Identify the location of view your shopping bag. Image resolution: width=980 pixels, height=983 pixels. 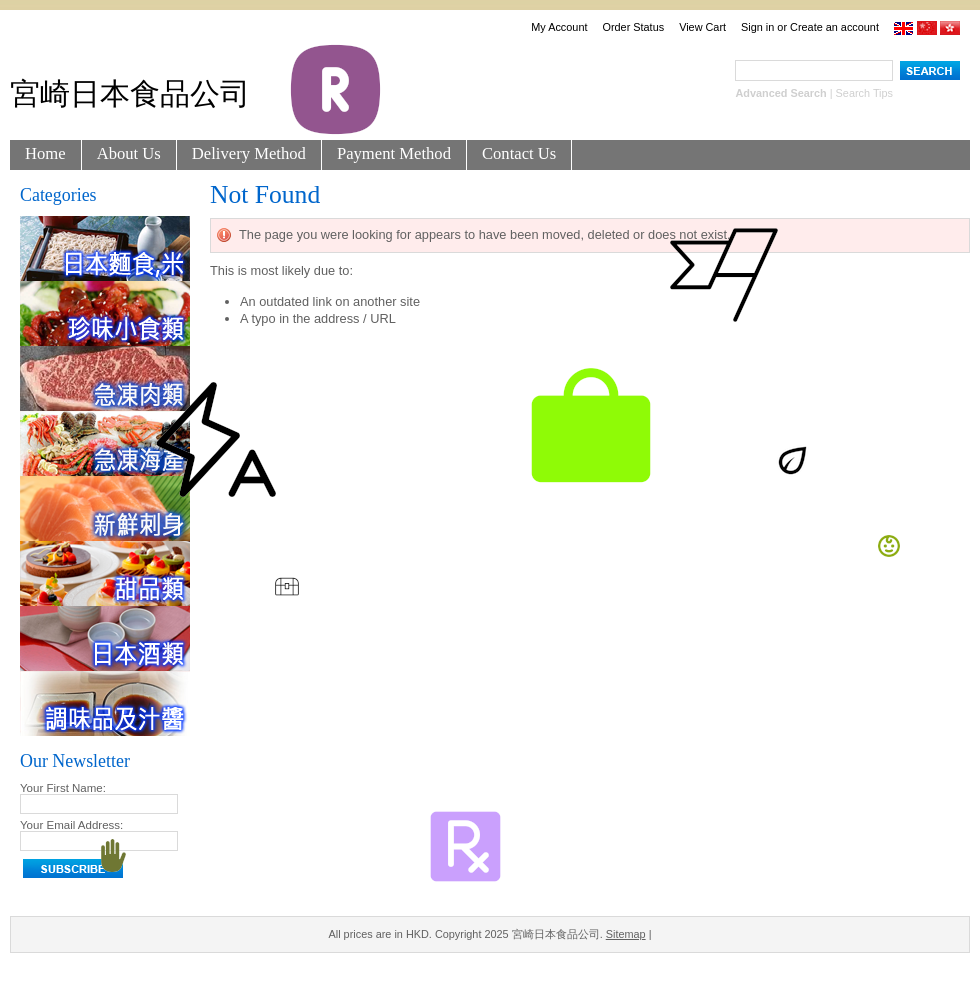
(591, 432).